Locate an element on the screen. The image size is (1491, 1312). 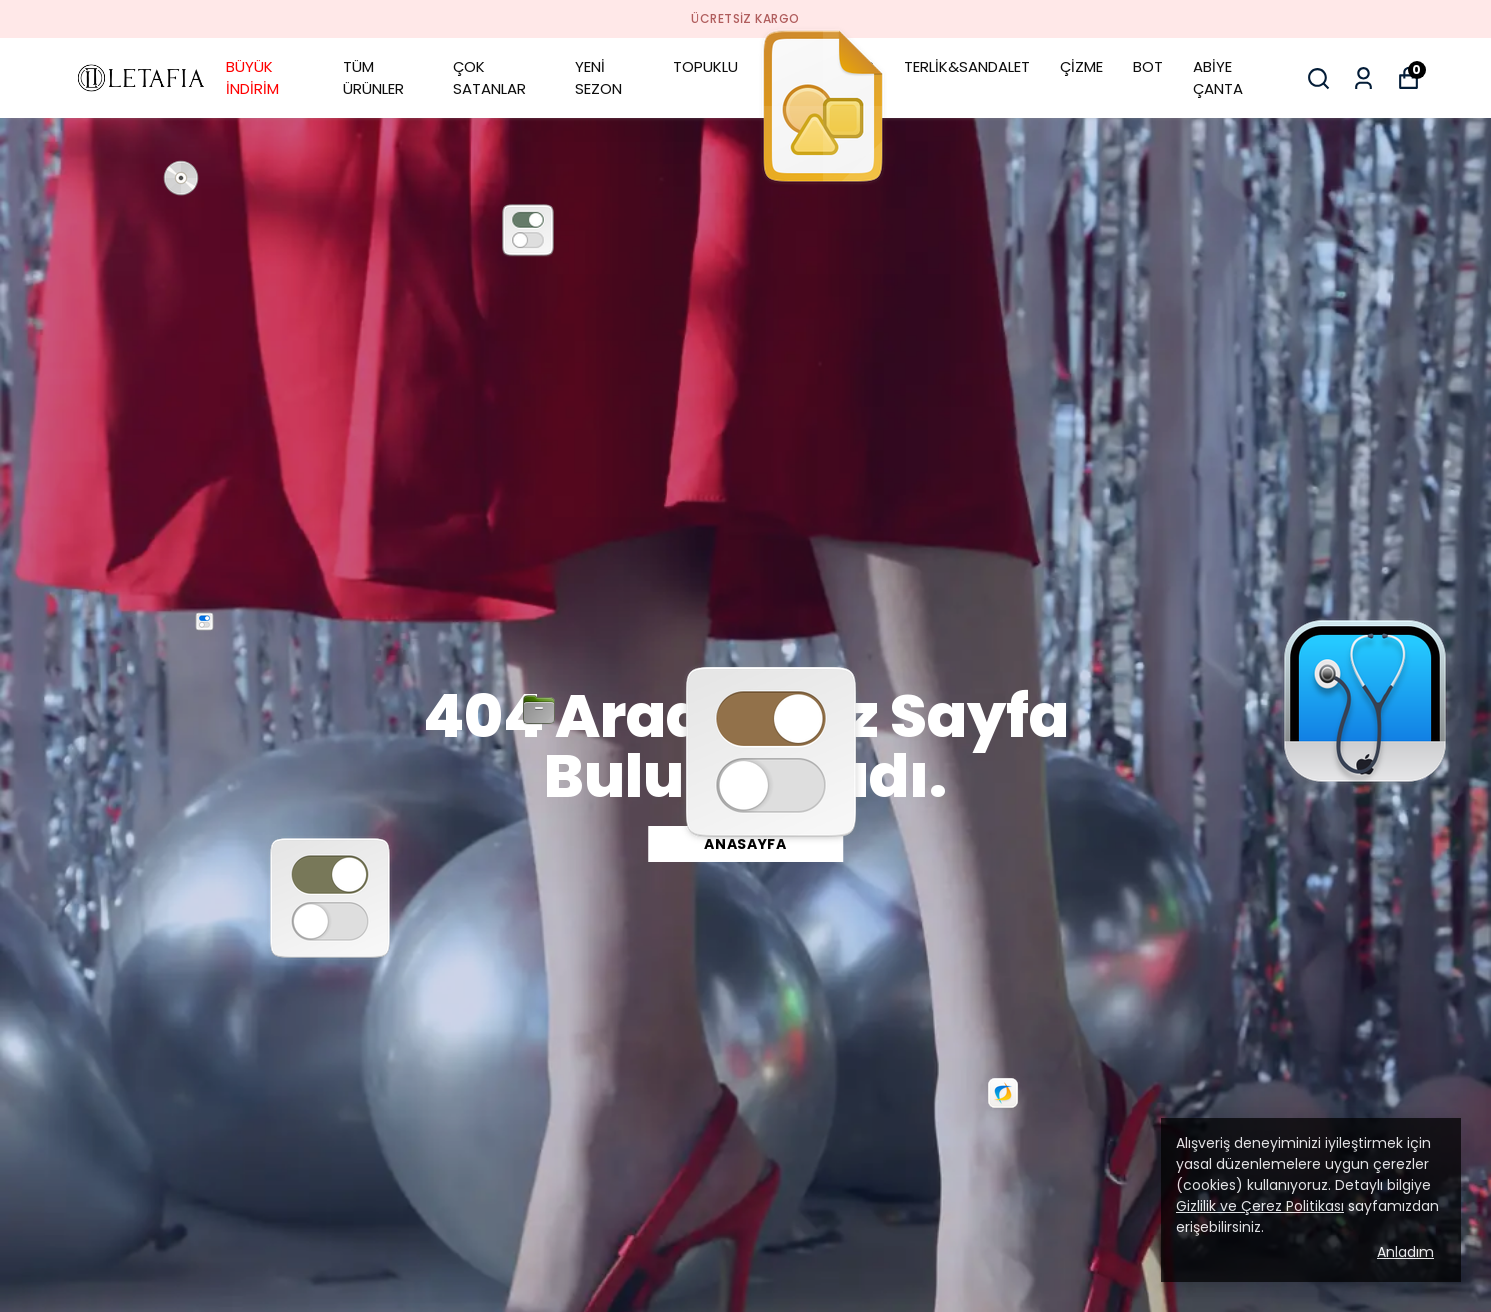
open system tweaks or settings customization is located at coordinates (771, 752).